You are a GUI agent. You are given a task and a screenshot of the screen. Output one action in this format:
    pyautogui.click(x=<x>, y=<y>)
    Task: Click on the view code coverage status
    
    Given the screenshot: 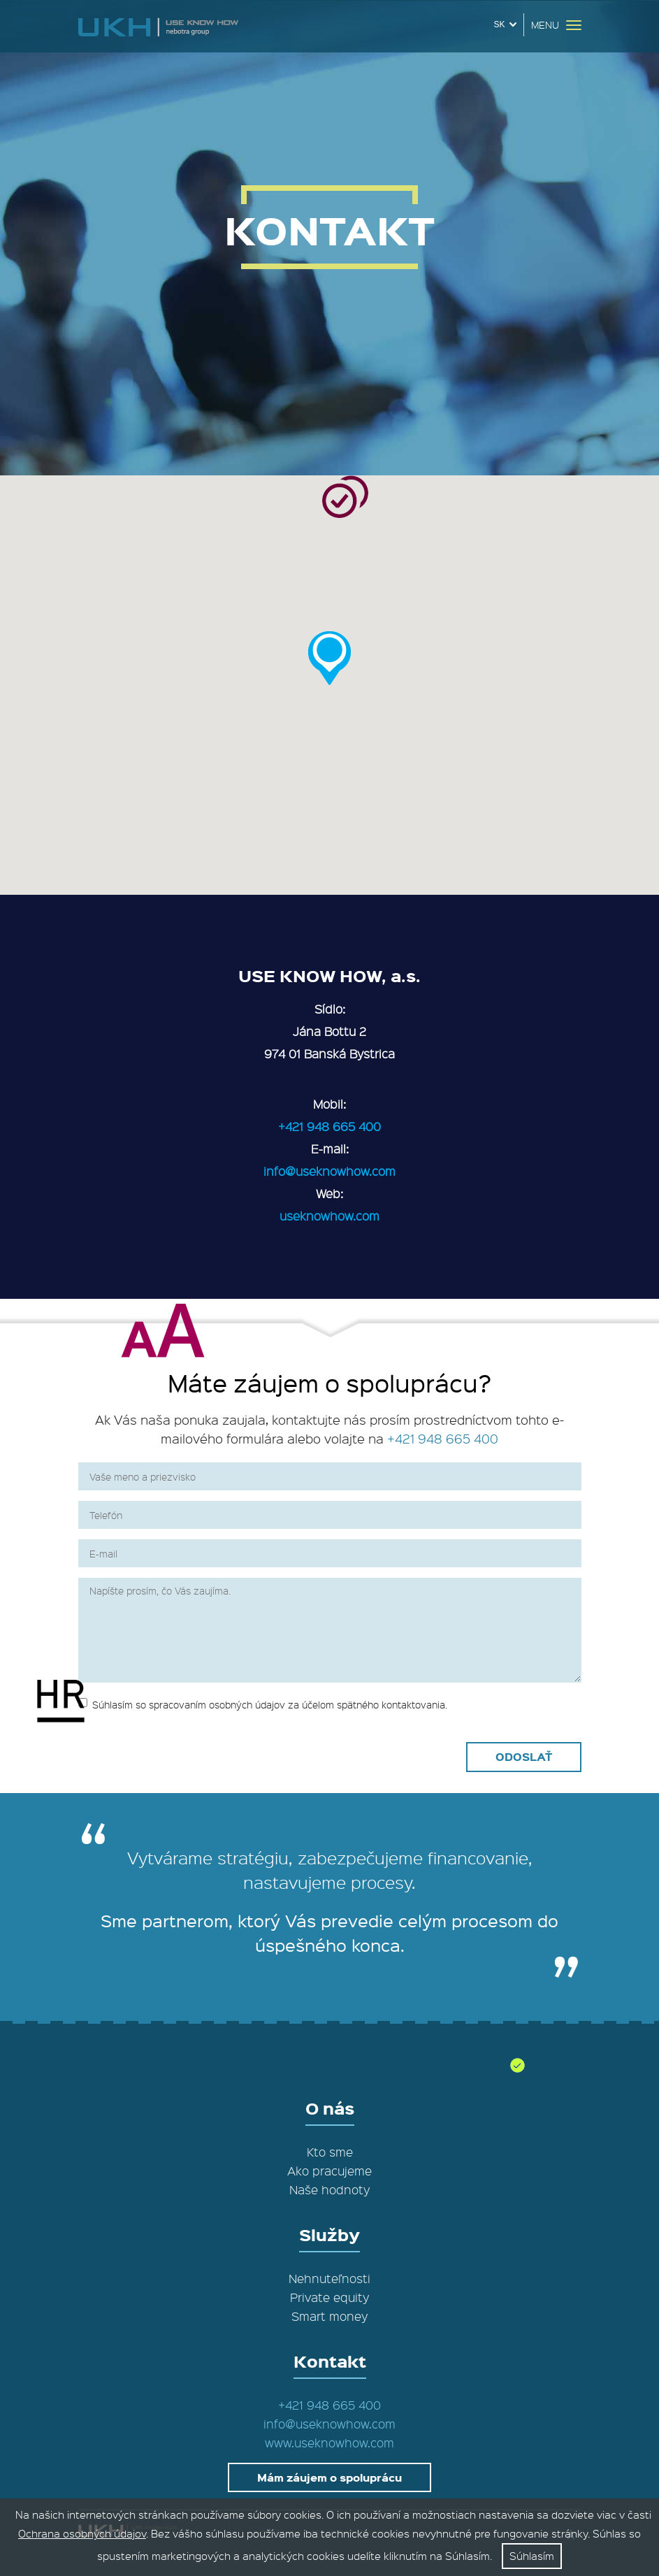 What is the action you would take?
    pyautogui.click(x=345, y=495)
    